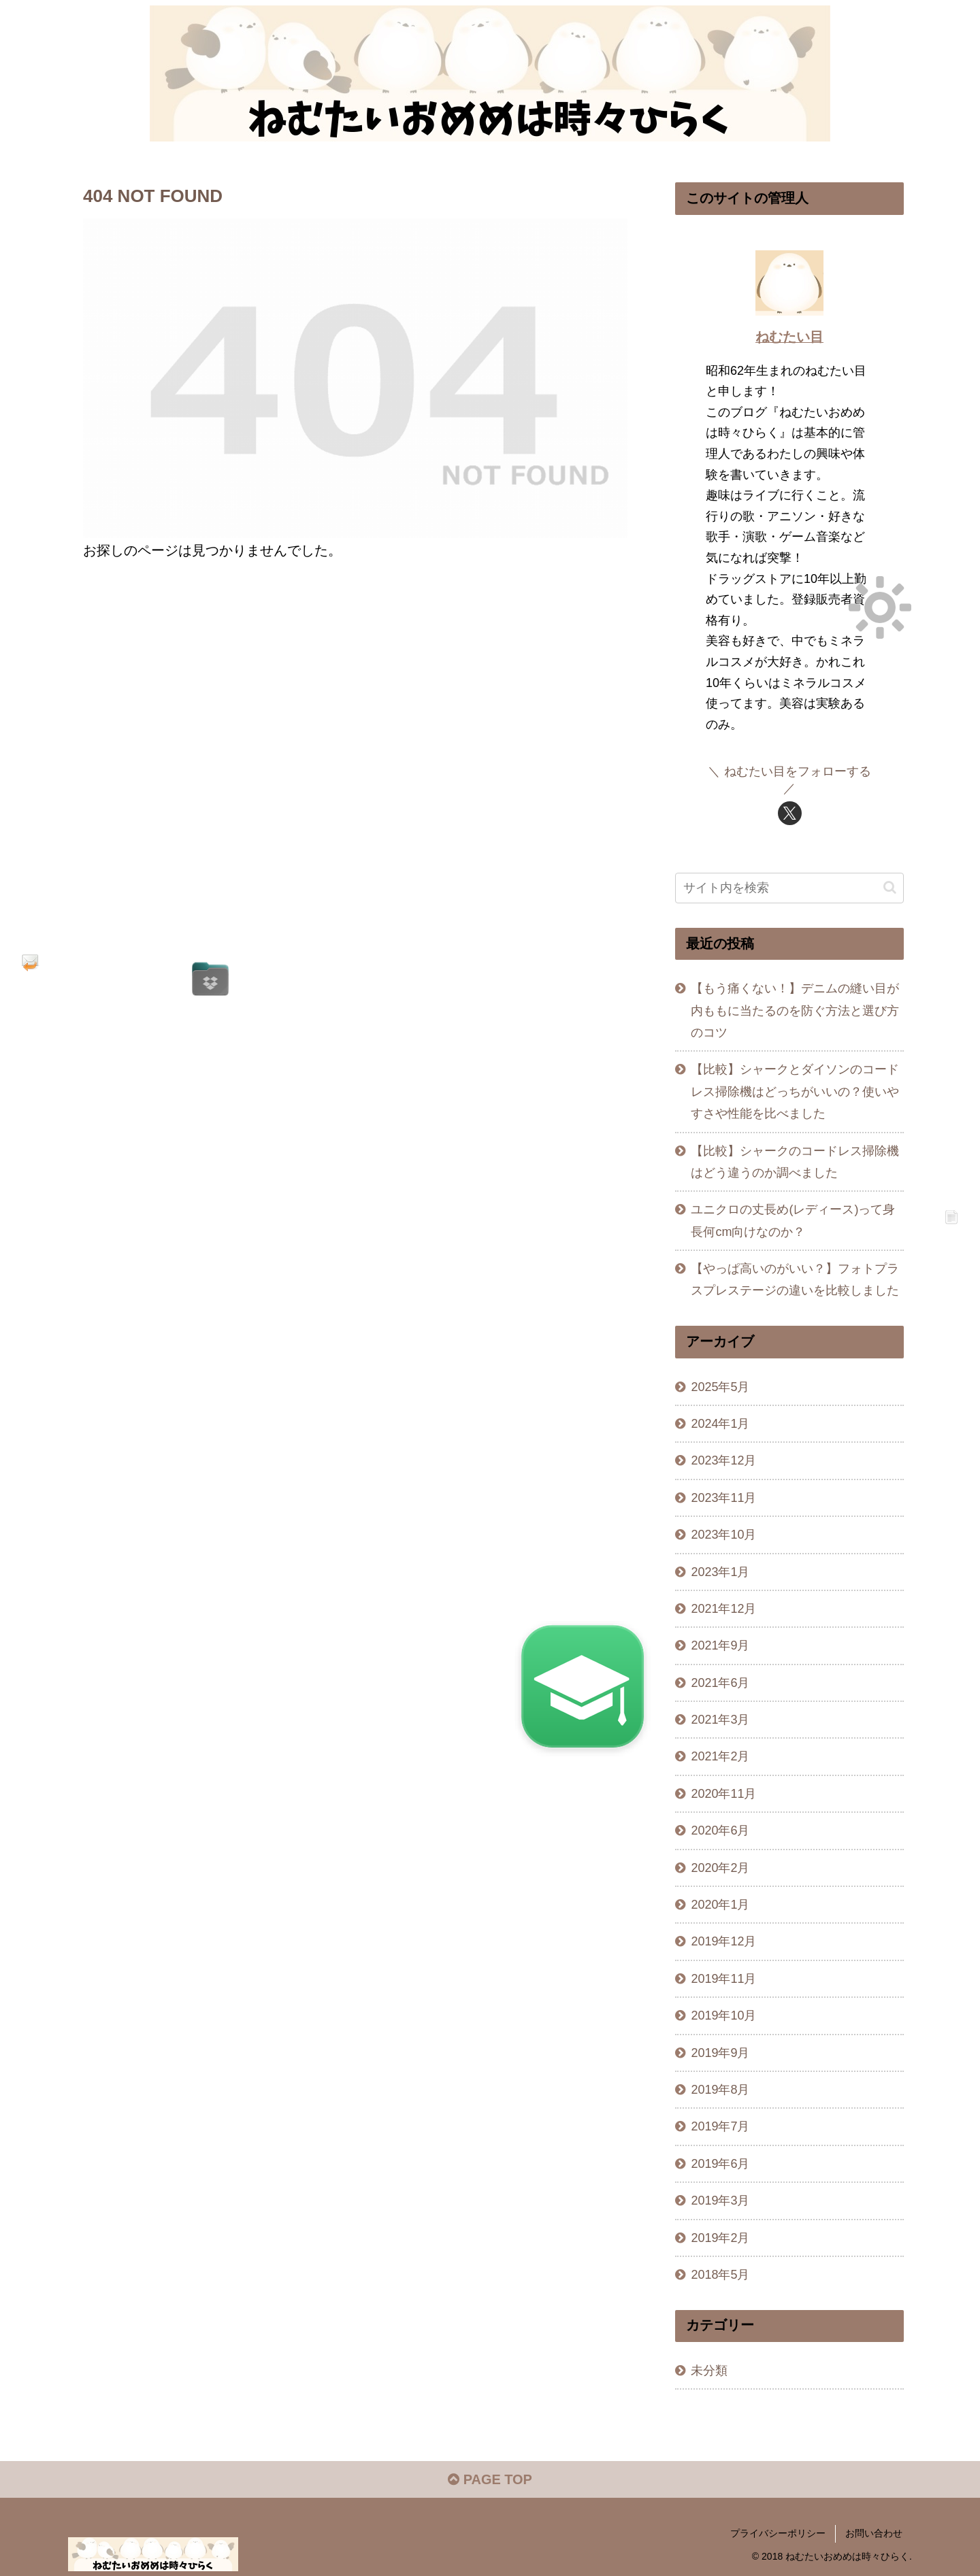 Image resolution: width=980 pixels, height=2576 pixels. Describe the element at coordinates (210, 979) in the screenshot. I see `open your Dropbox synced folder` at that location.